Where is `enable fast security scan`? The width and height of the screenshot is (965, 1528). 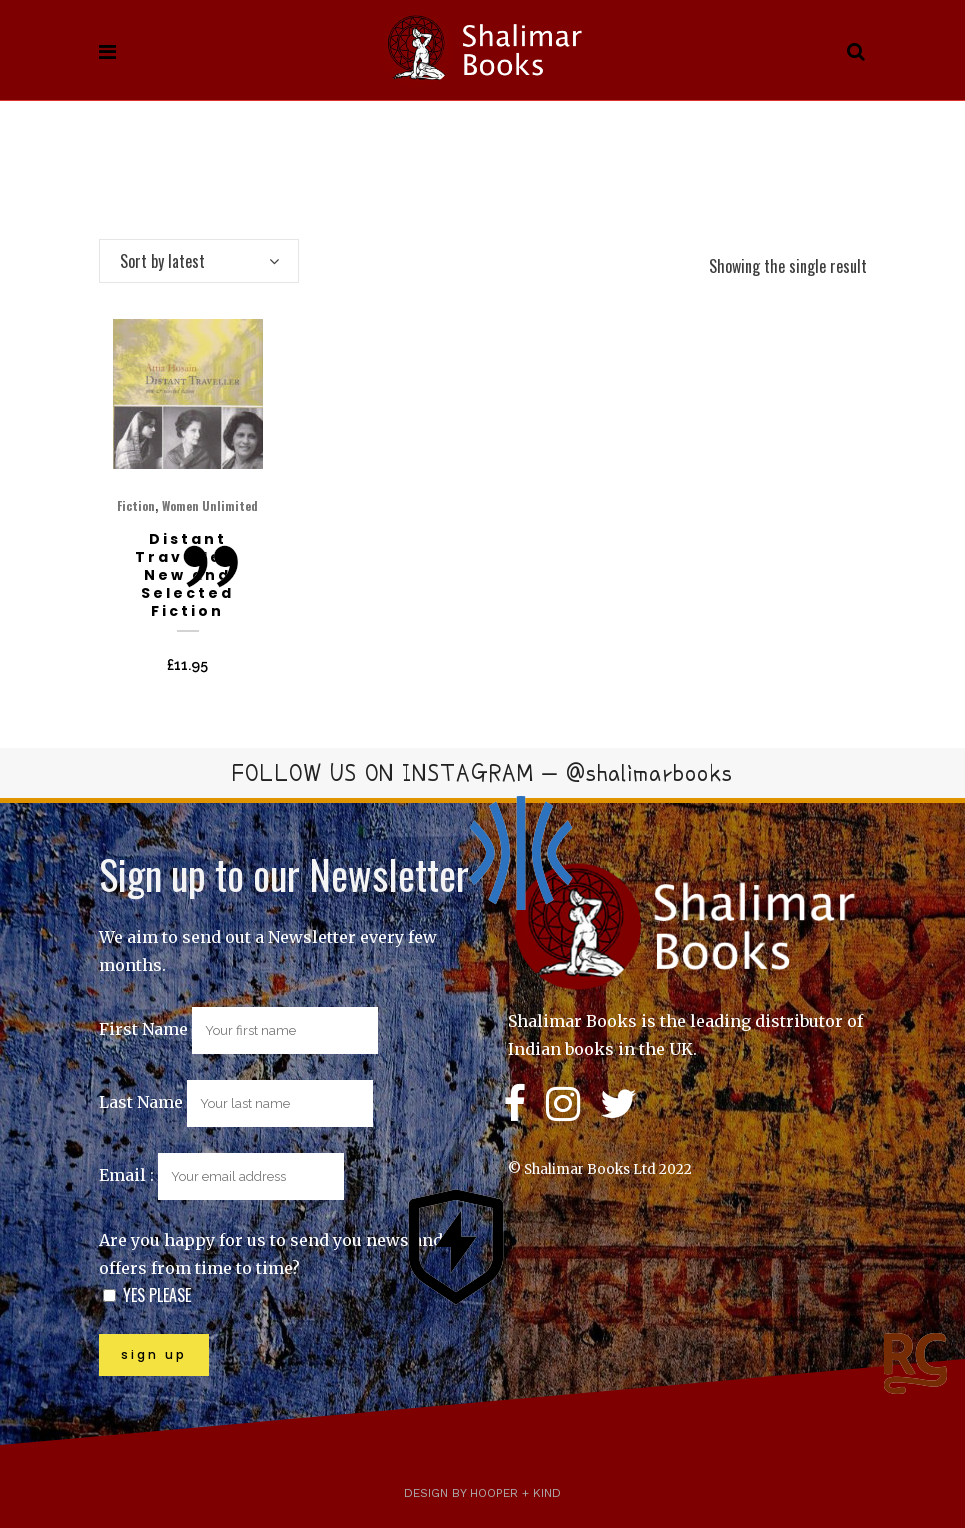 enable fast security scan is located at coordinates (456, 1247).